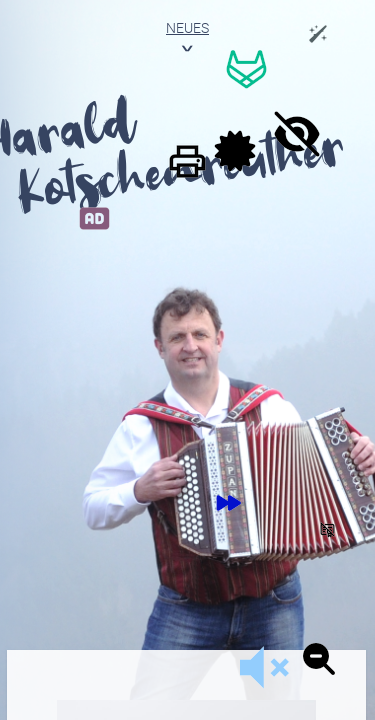 This screenshot has width=375, height=720. What do you see at coordinates (319, 659) in the screenshot?
I see `zoom out` at bounding box center [319, 659].